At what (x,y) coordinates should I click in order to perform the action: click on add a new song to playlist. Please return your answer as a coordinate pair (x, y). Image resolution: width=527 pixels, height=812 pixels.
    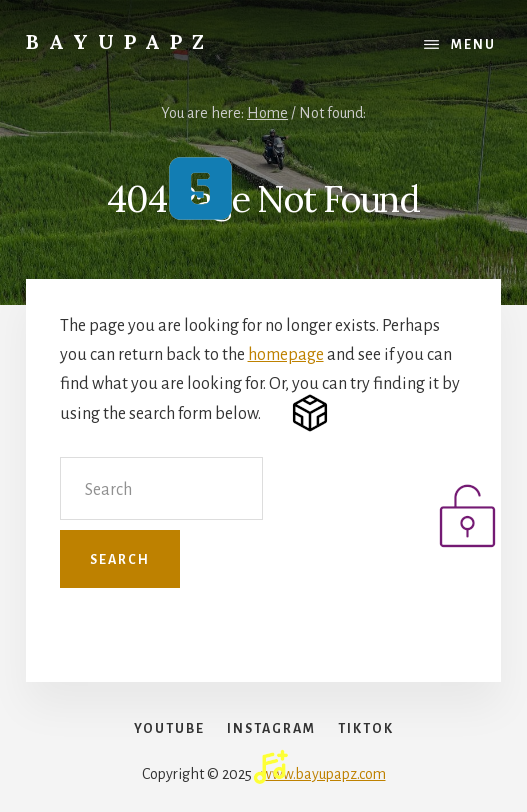
    Looking at the image, I should click on (271, 767).